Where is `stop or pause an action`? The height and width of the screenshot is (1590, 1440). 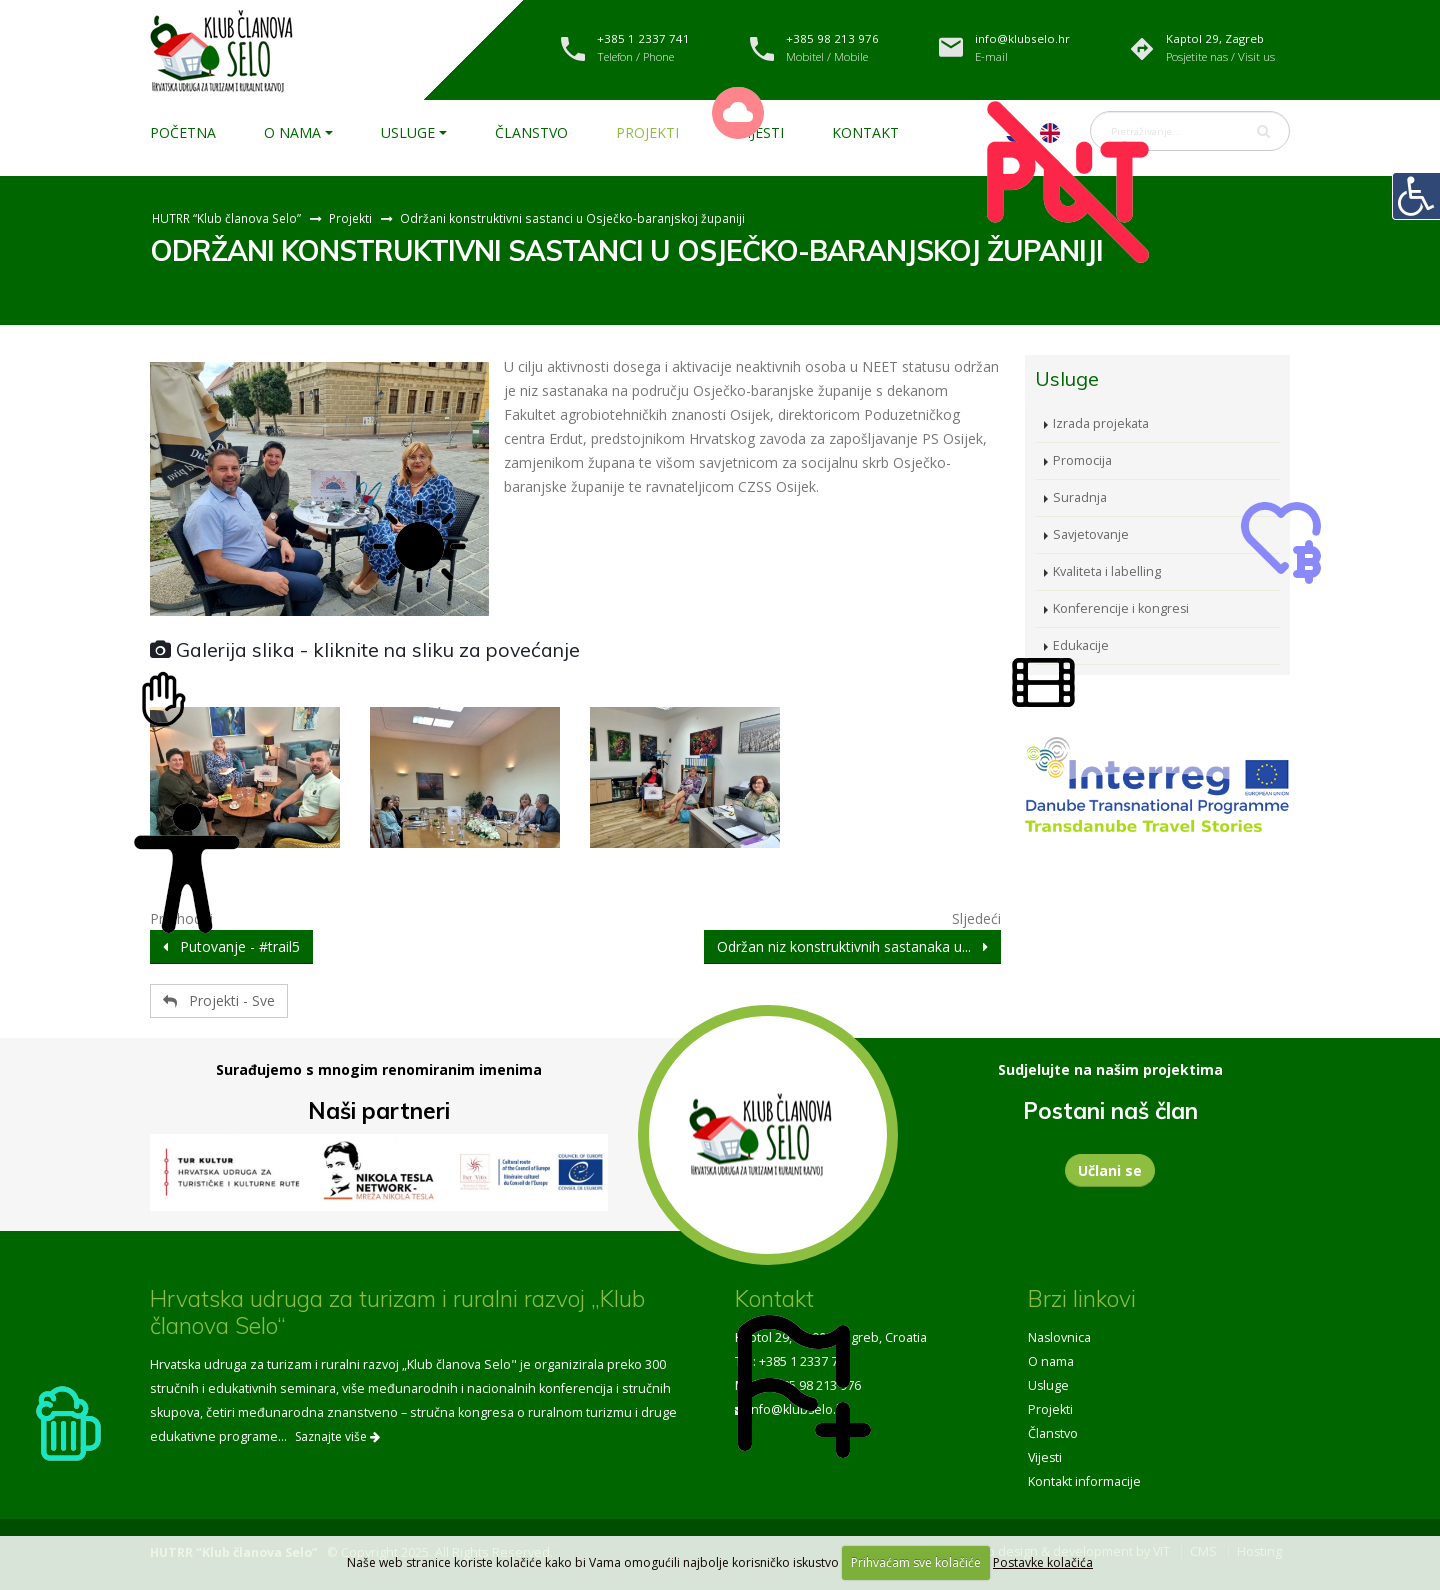 stop or pause an action is located at coordinates (164, 699).